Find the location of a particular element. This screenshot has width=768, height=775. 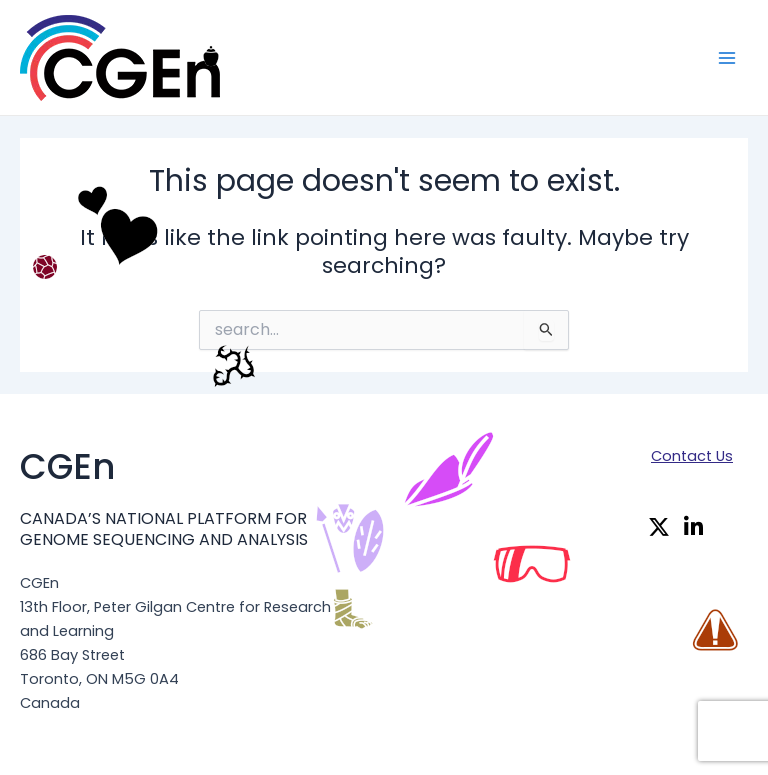

select a thorny or cursed status effect is located at coordinates (233, 365).